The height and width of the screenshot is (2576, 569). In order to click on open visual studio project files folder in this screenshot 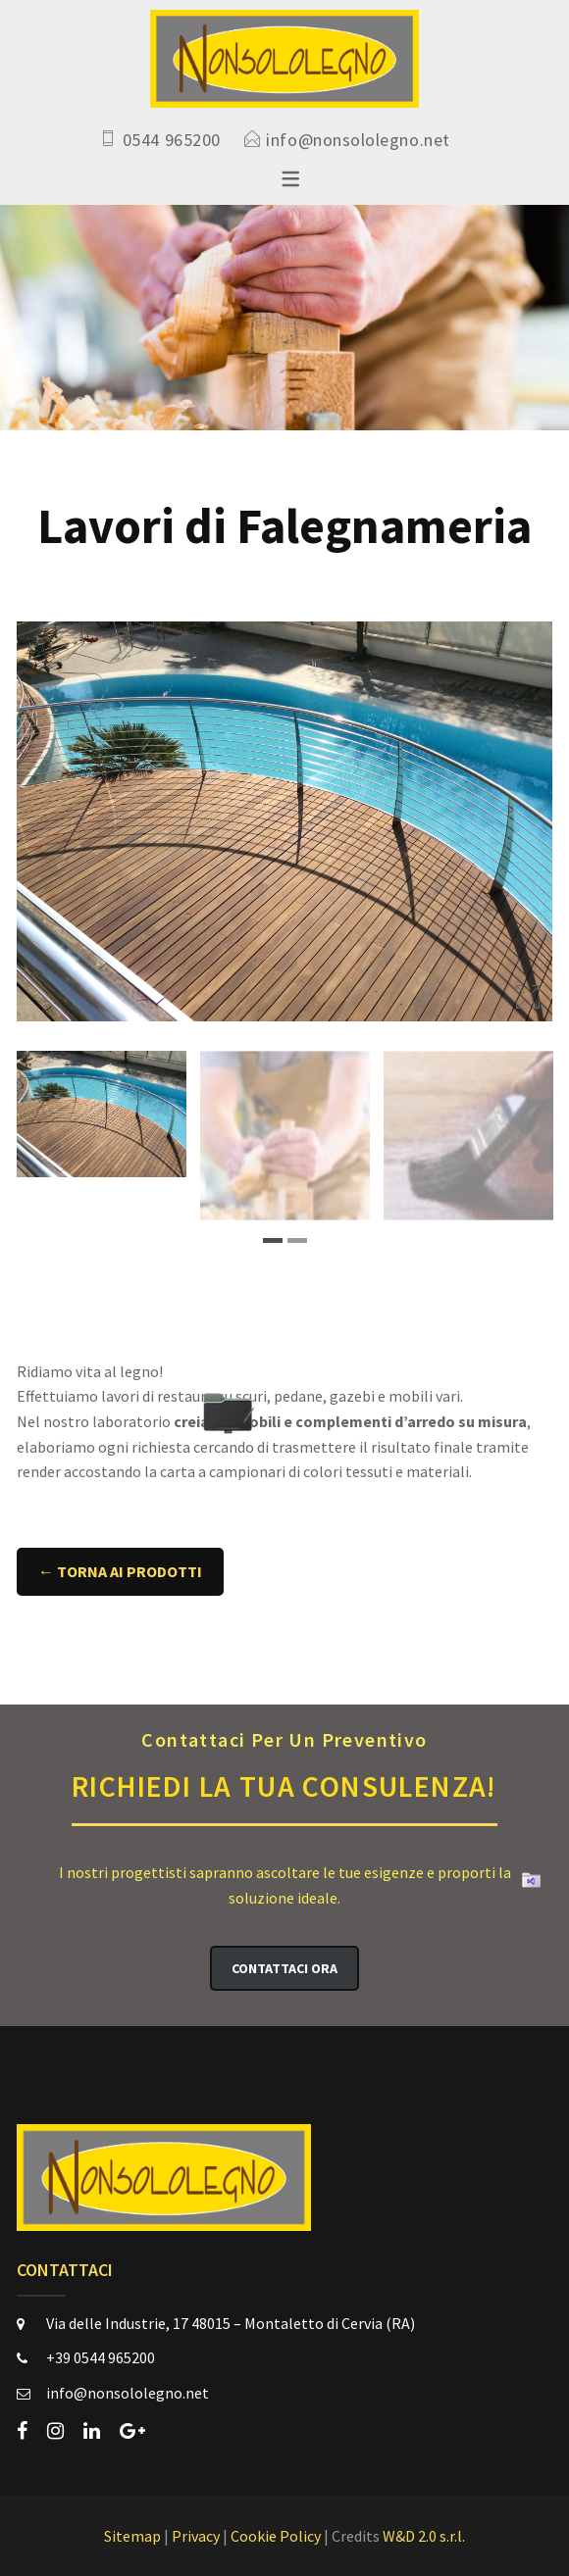, I will do `click(531, 1880)`.